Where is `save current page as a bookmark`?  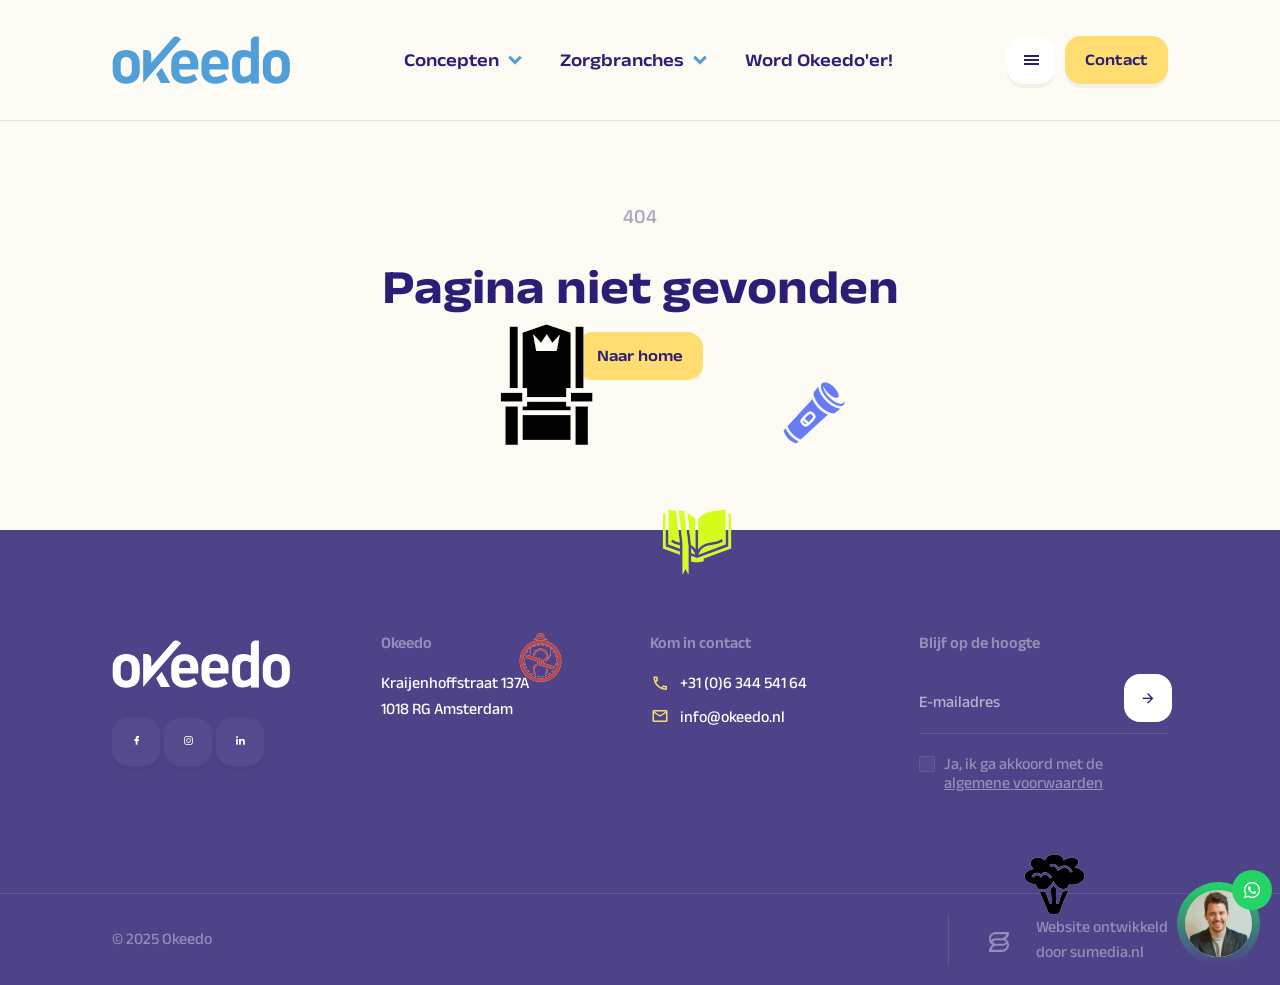
save current page as a bookmark is located at coordinates (697, 540).